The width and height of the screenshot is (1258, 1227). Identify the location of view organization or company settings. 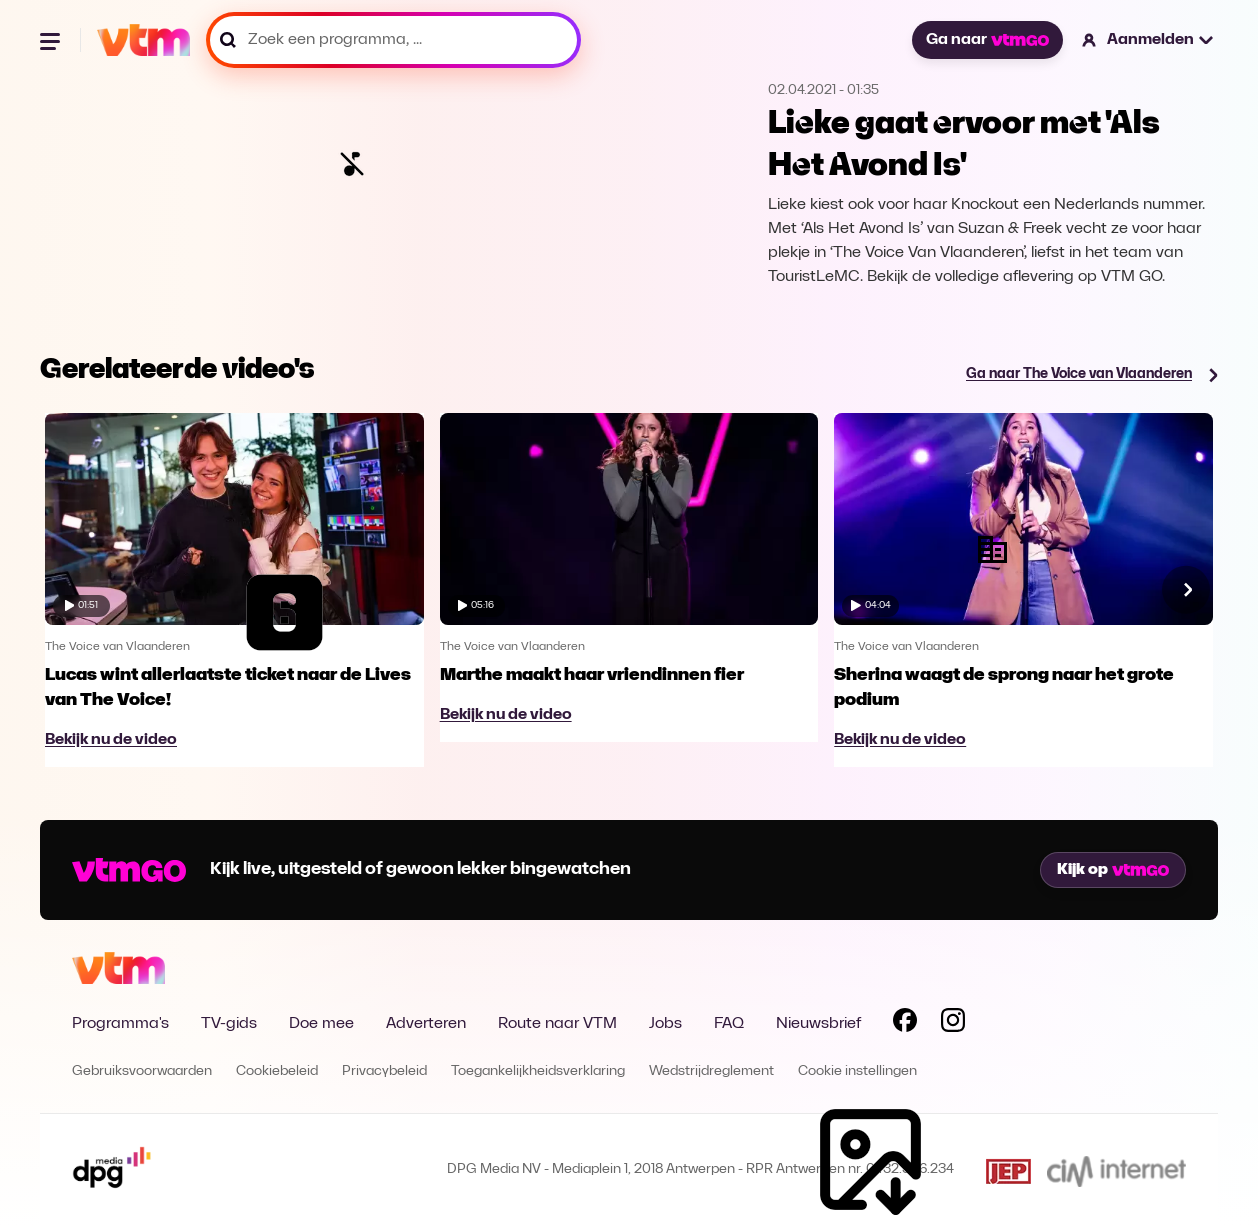
(992, 549).